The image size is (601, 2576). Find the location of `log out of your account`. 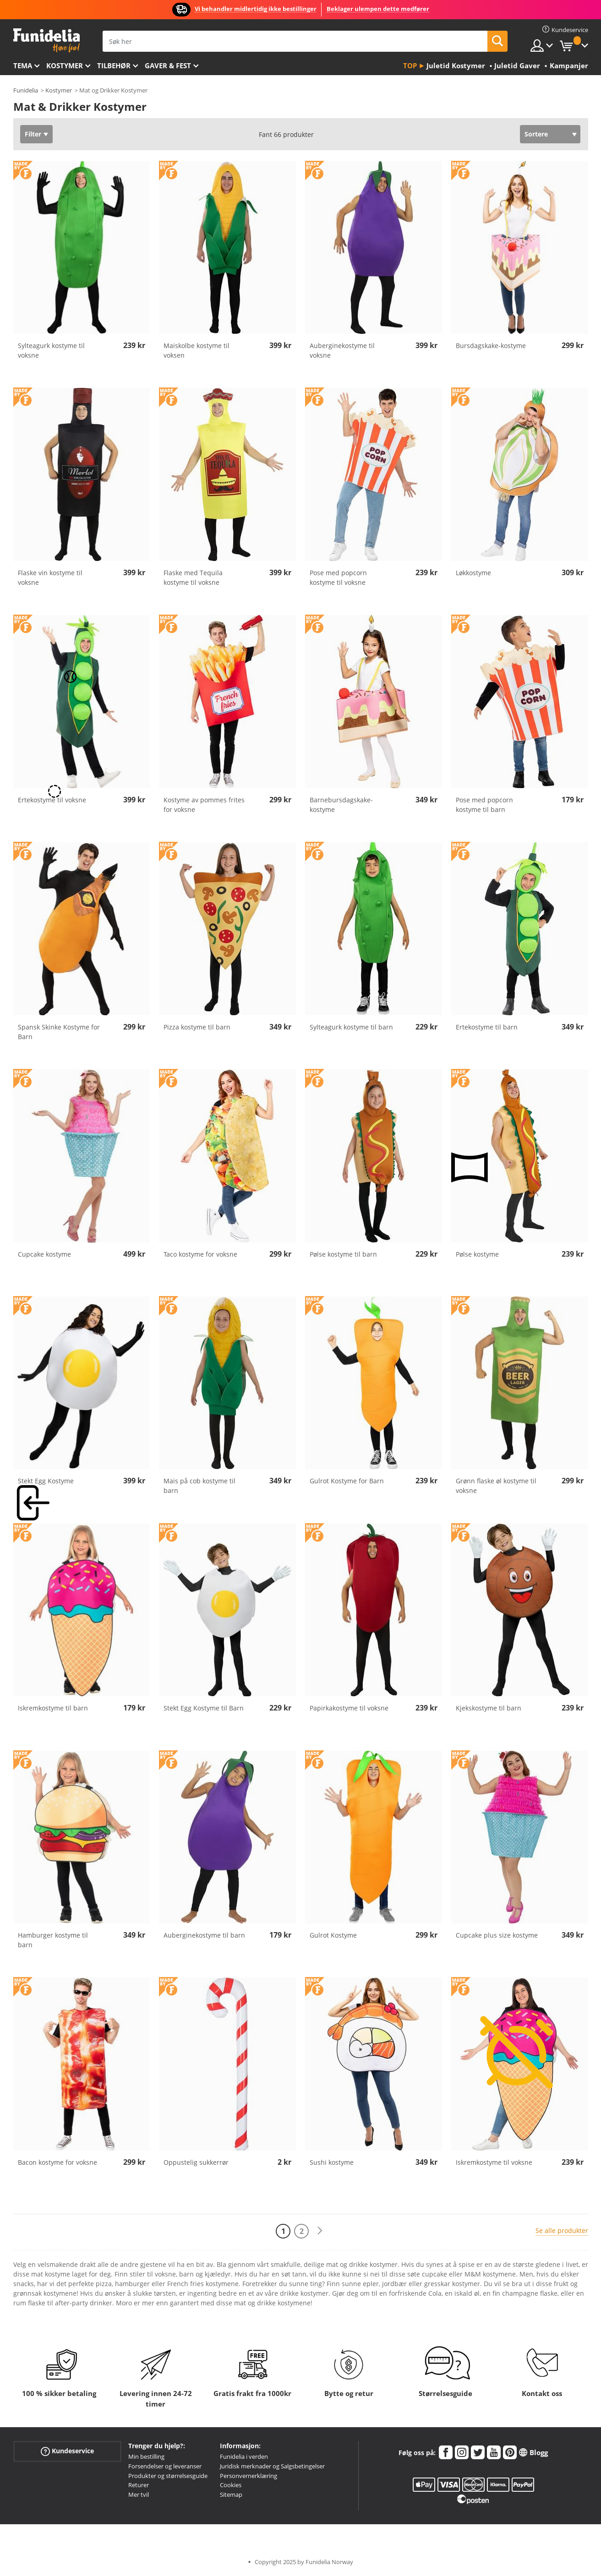

log out of your account is located at coordinates (30, 1503).